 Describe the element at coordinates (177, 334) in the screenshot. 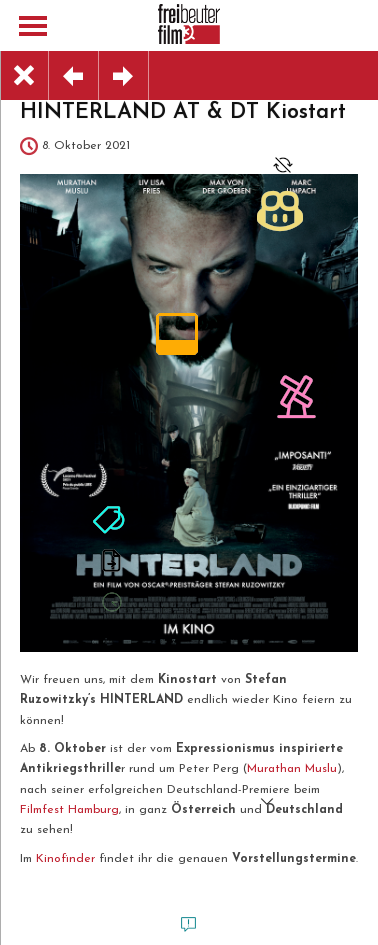

I see `toggle bottom panel visibility` at that location.